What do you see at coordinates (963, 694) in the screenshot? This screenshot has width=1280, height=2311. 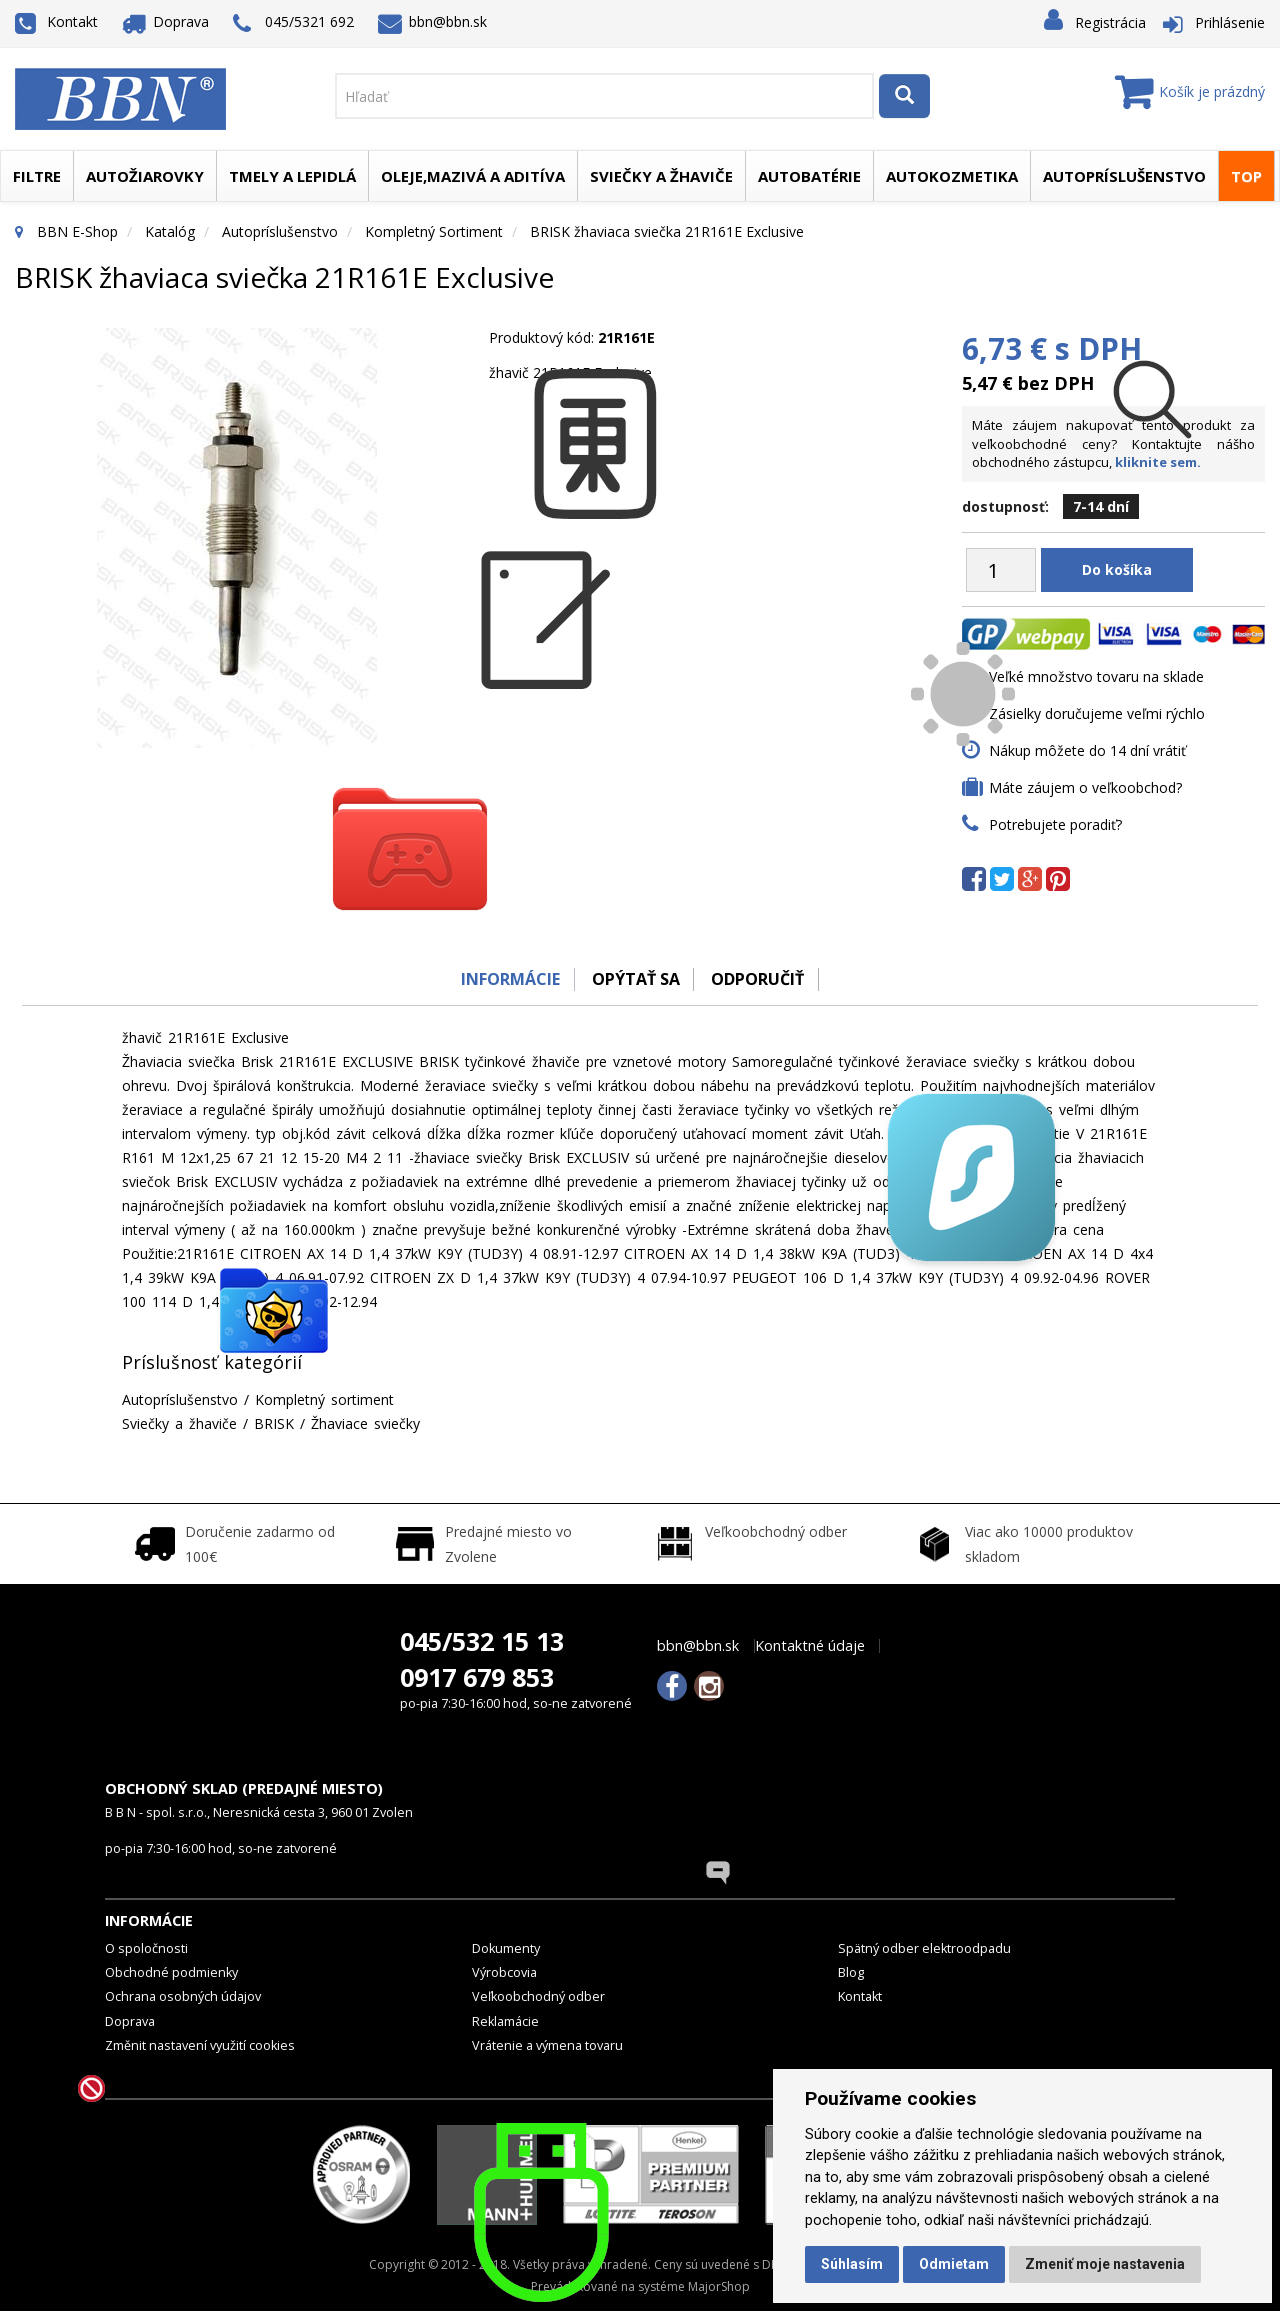 I see `indicates clear, sunny weather conditions` at bounding box center [963, 694].